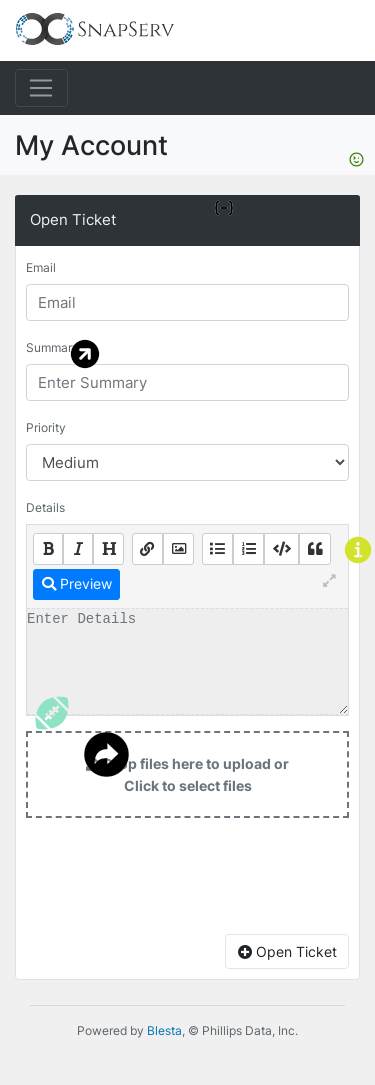 This screenshot has width=375, height=1085. Describe the element at coordinates (85, 354) in the screenshot. I see `open link in new tab or window` at that location.